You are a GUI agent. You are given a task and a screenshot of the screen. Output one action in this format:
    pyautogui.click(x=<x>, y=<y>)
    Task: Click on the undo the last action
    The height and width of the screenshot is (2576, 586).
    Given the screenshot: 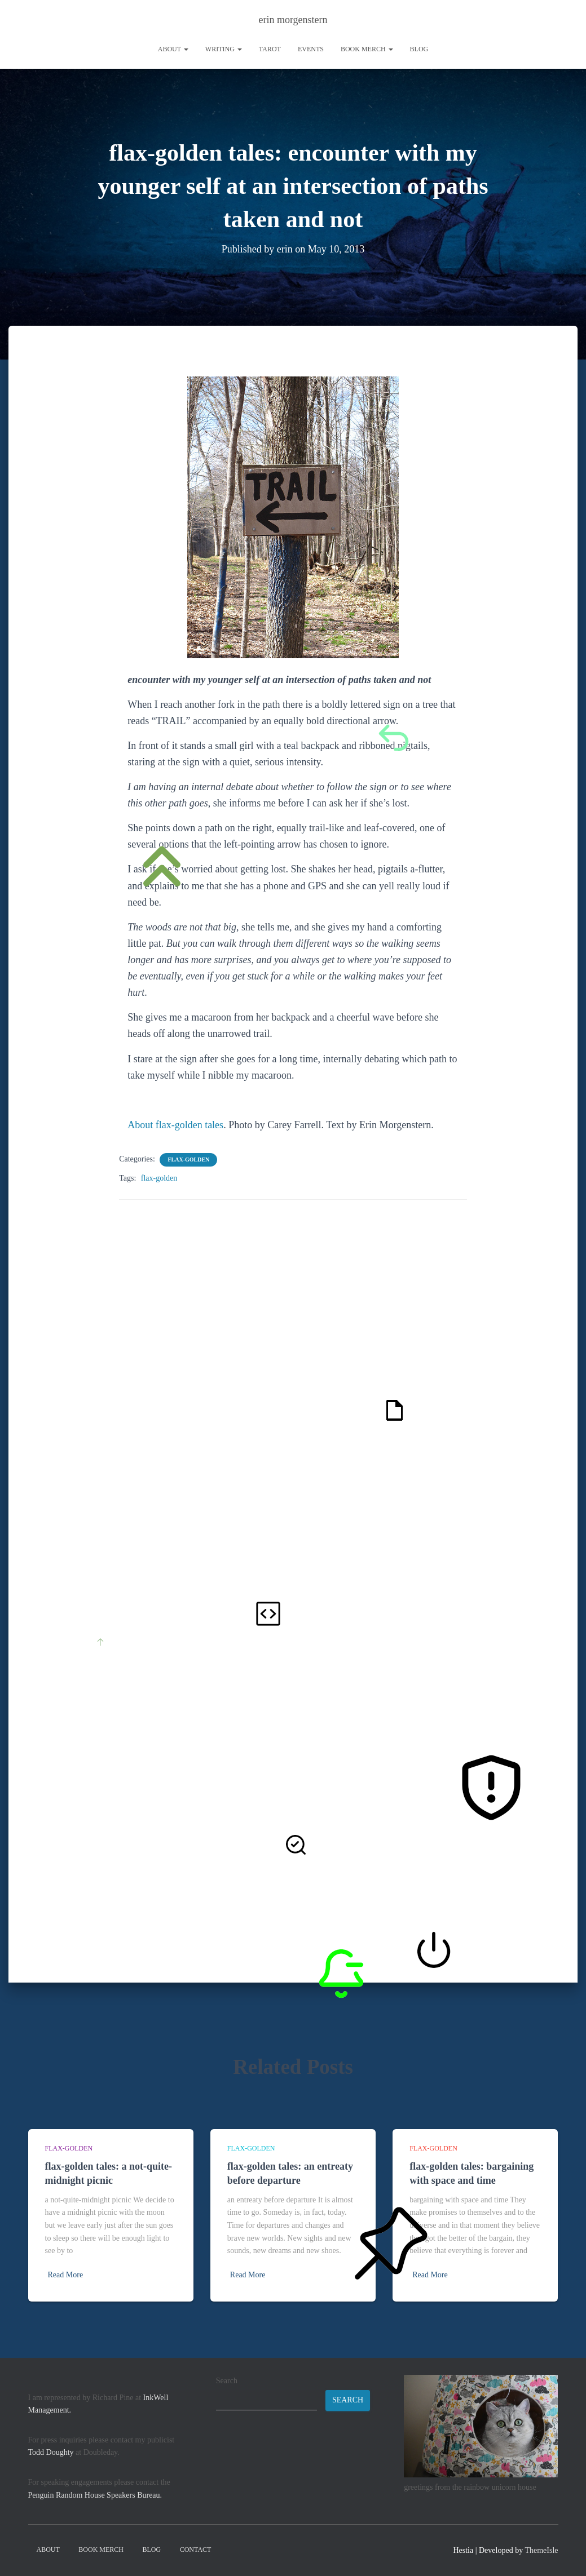 What is the action you would take?
    pyautogui.click(x=394, y=738)
    